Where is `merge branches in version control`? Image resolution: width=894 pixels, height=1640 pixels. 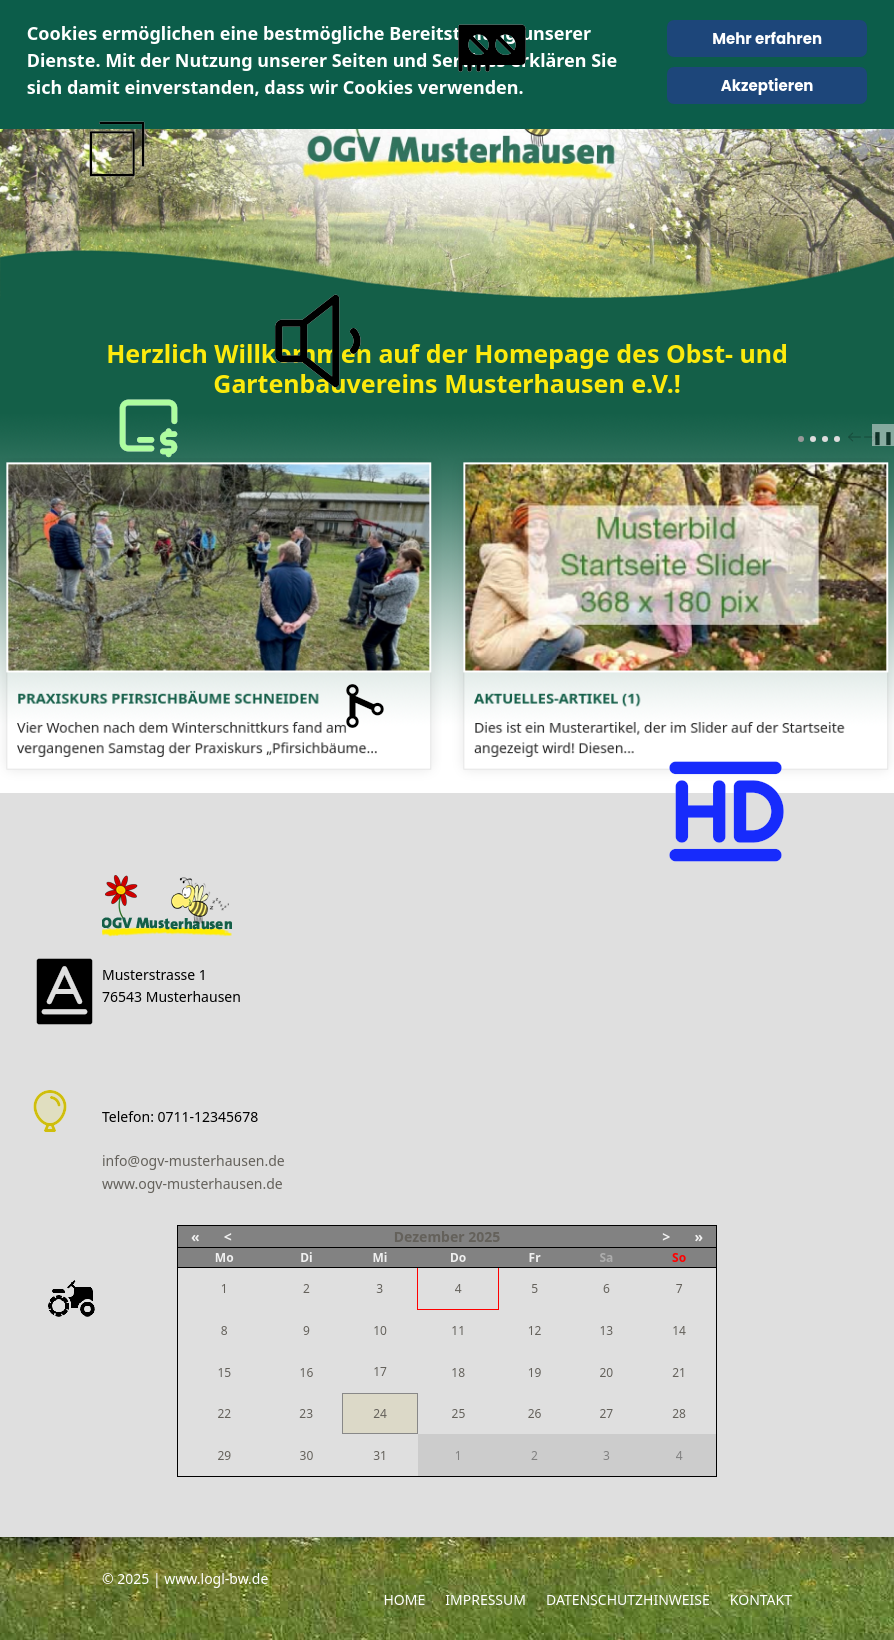
merge branches in version control is located at coordinates (365, 706).